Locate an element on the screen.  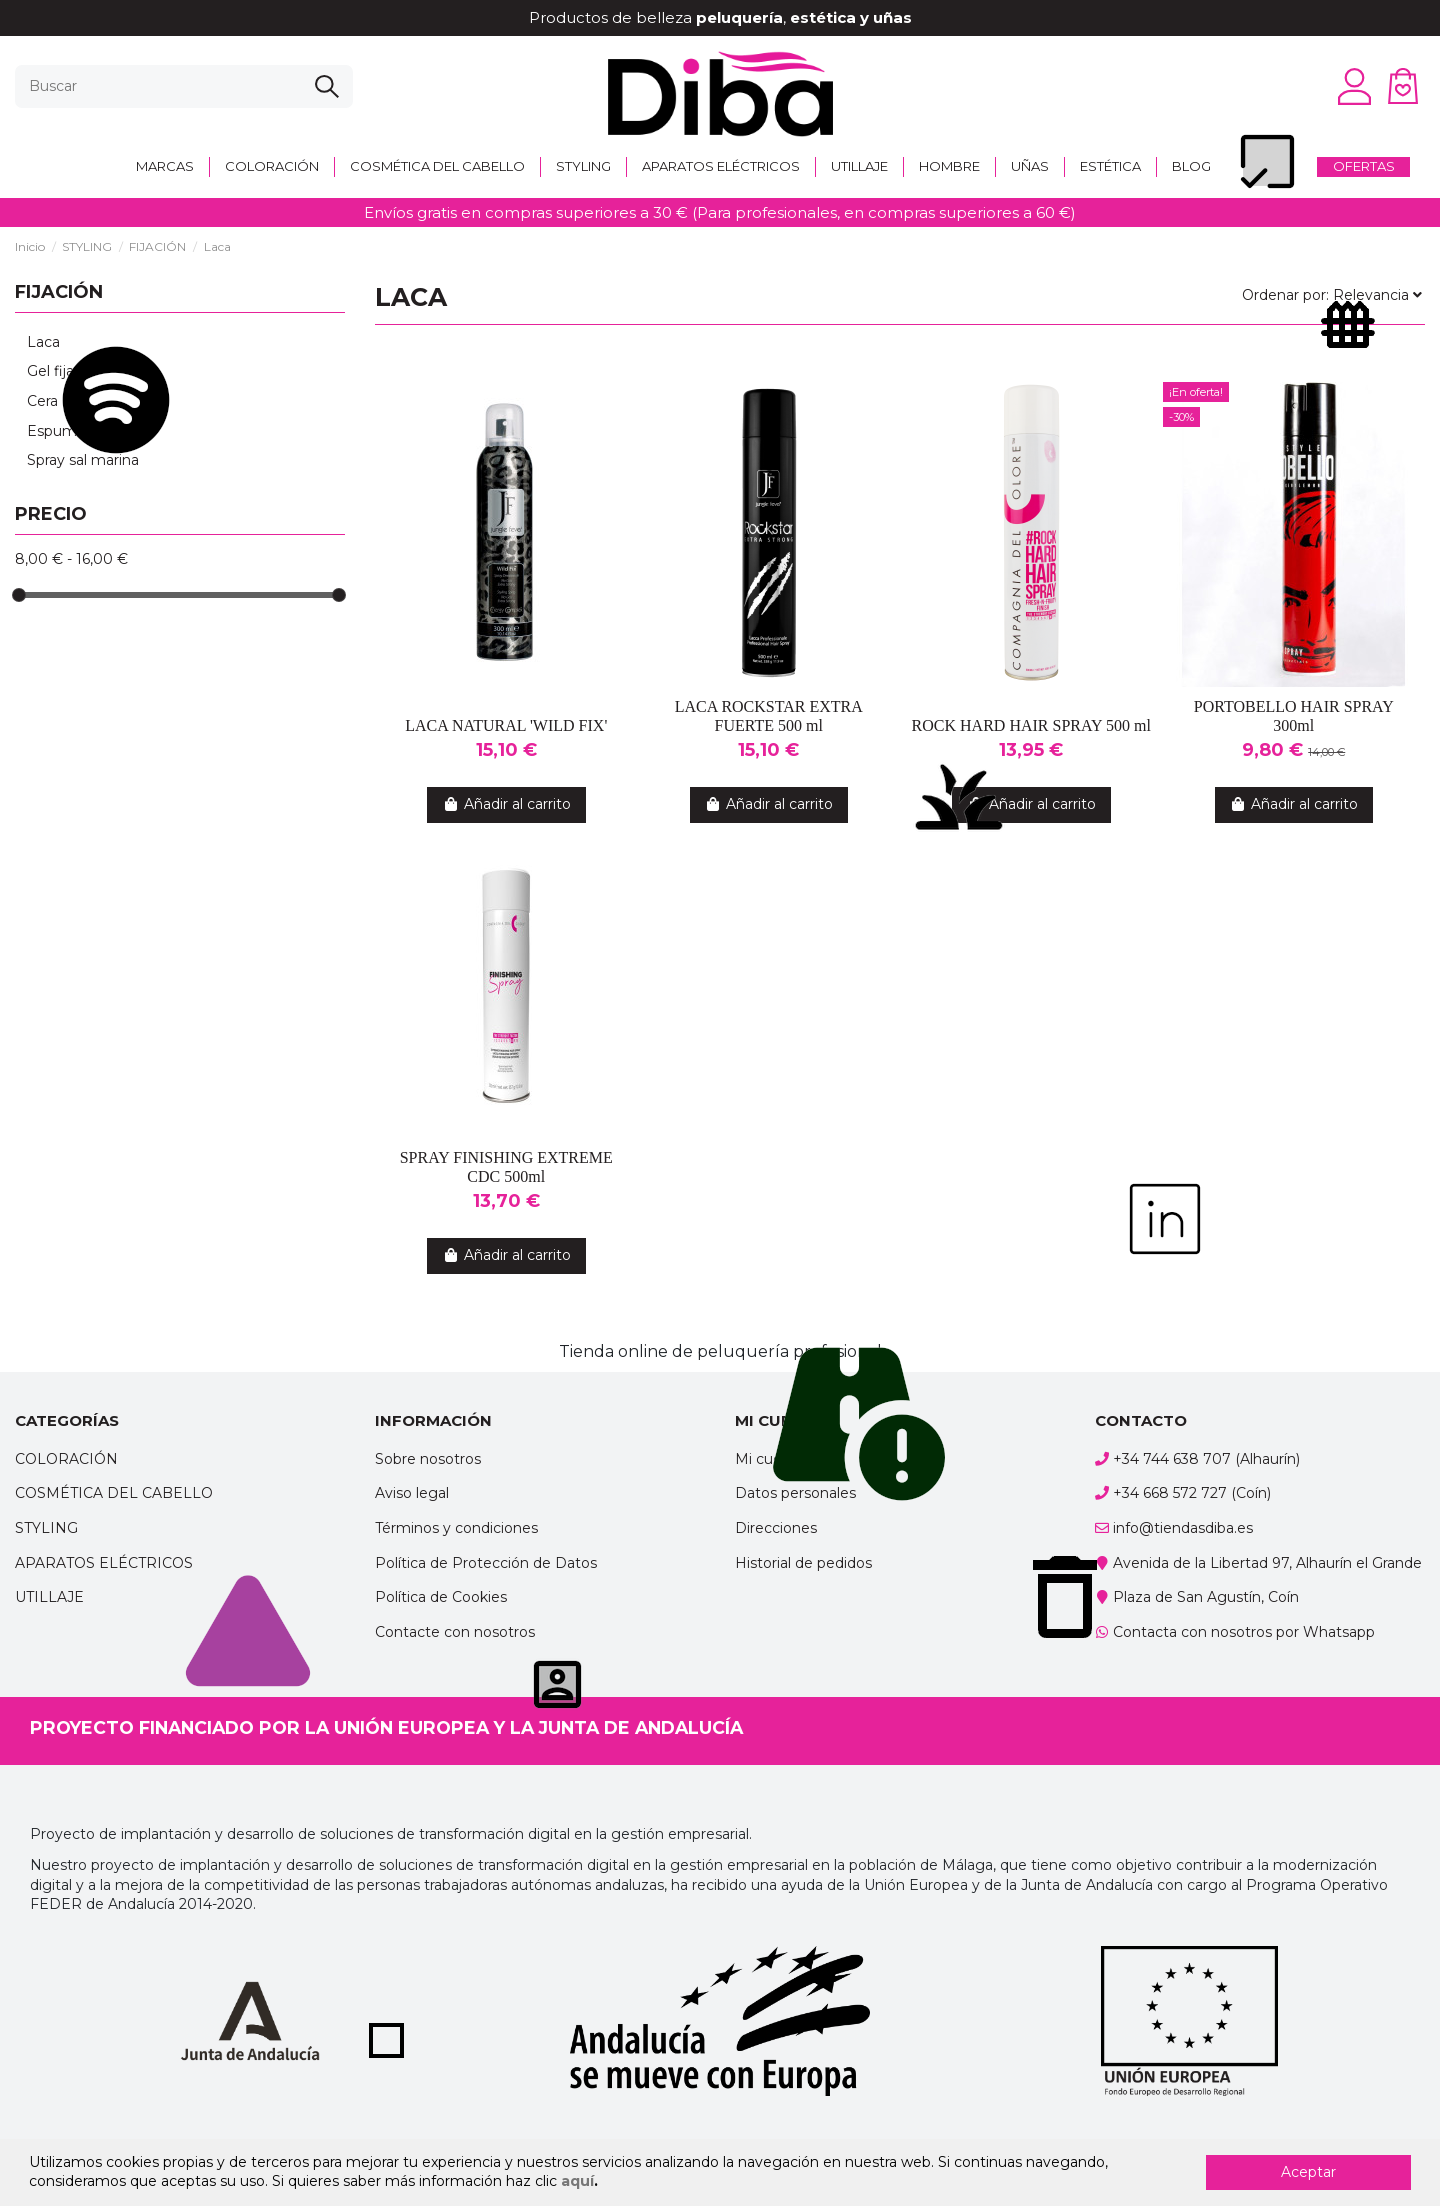
open Spotify app is located at coordinates (116, 400).